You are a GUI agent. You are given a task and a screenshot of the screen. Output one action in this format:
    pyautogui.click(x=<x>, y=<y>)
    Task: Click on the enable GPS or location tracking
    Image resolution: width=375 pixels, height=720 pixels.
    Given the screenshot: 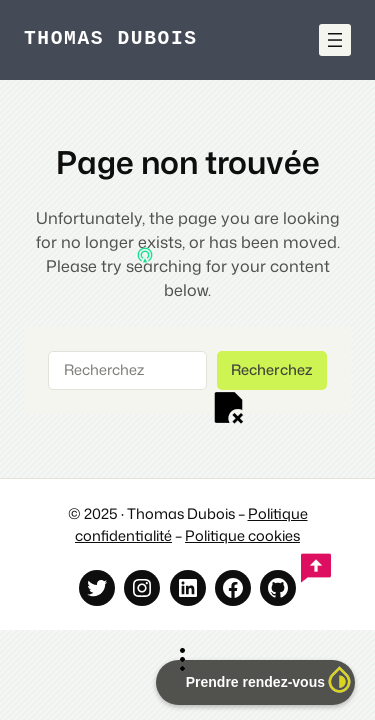 What is the action you would take?
    pyautogui.click(x=145, y=255)
    